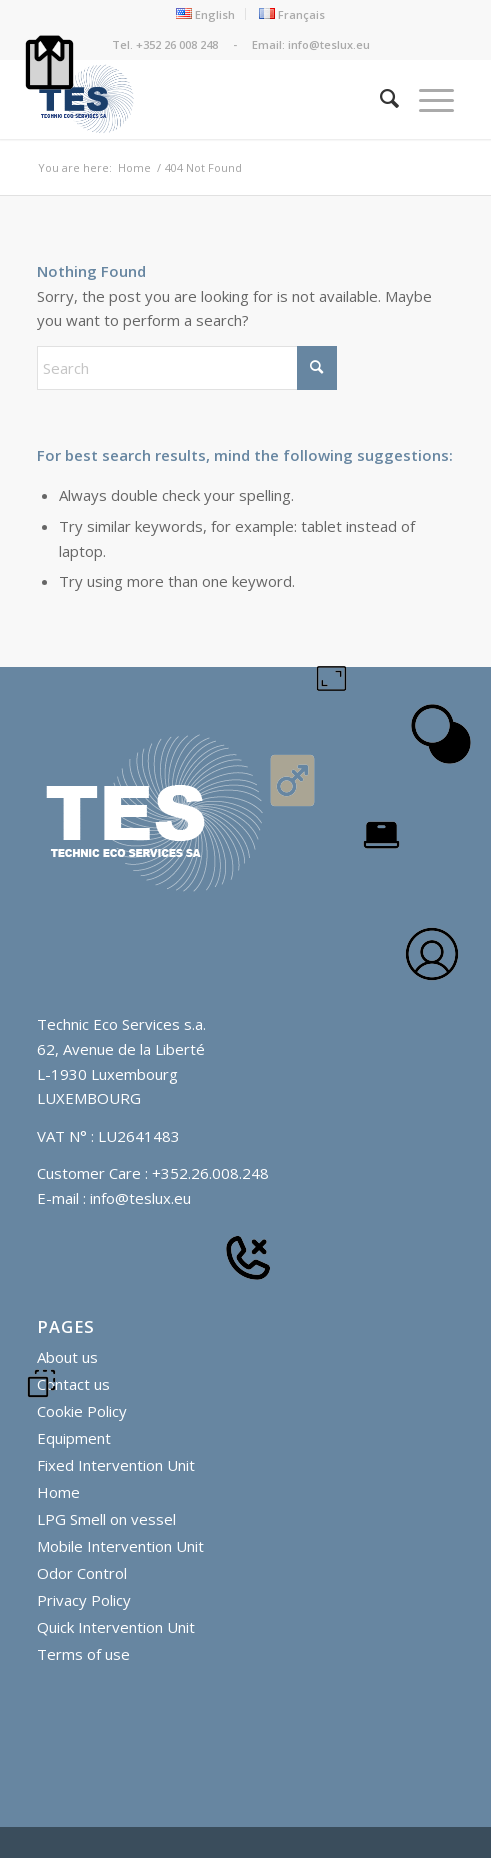 Image resolution: width=491 pixels, height=1858 pixels. Describe the element at coordinates (41, 1383) in the screenshot. I see `send selected element to background layer` at that location.